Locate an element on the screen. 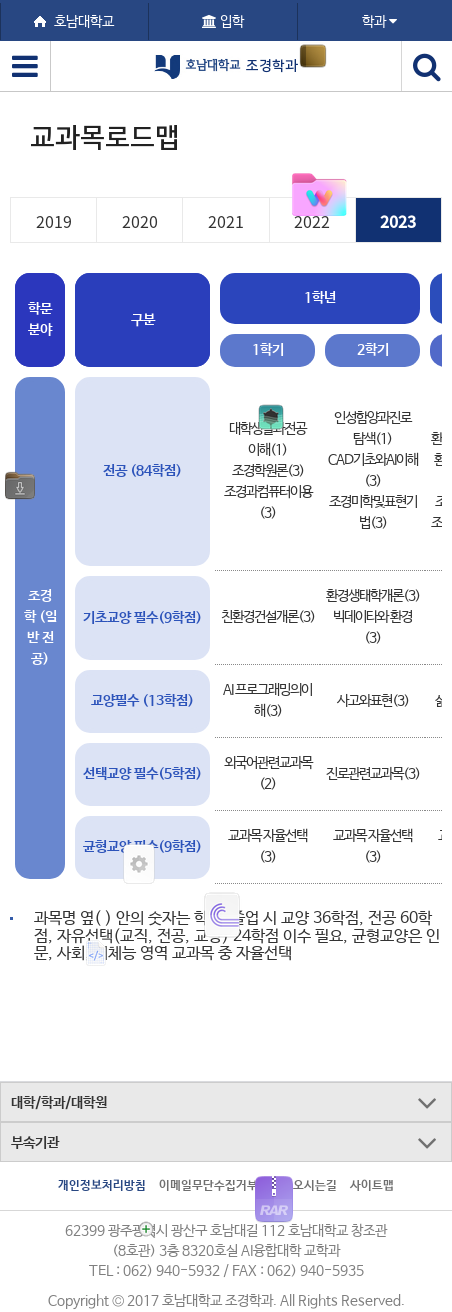  a compressed RAR archive file is located at coordinates (274, 1199).